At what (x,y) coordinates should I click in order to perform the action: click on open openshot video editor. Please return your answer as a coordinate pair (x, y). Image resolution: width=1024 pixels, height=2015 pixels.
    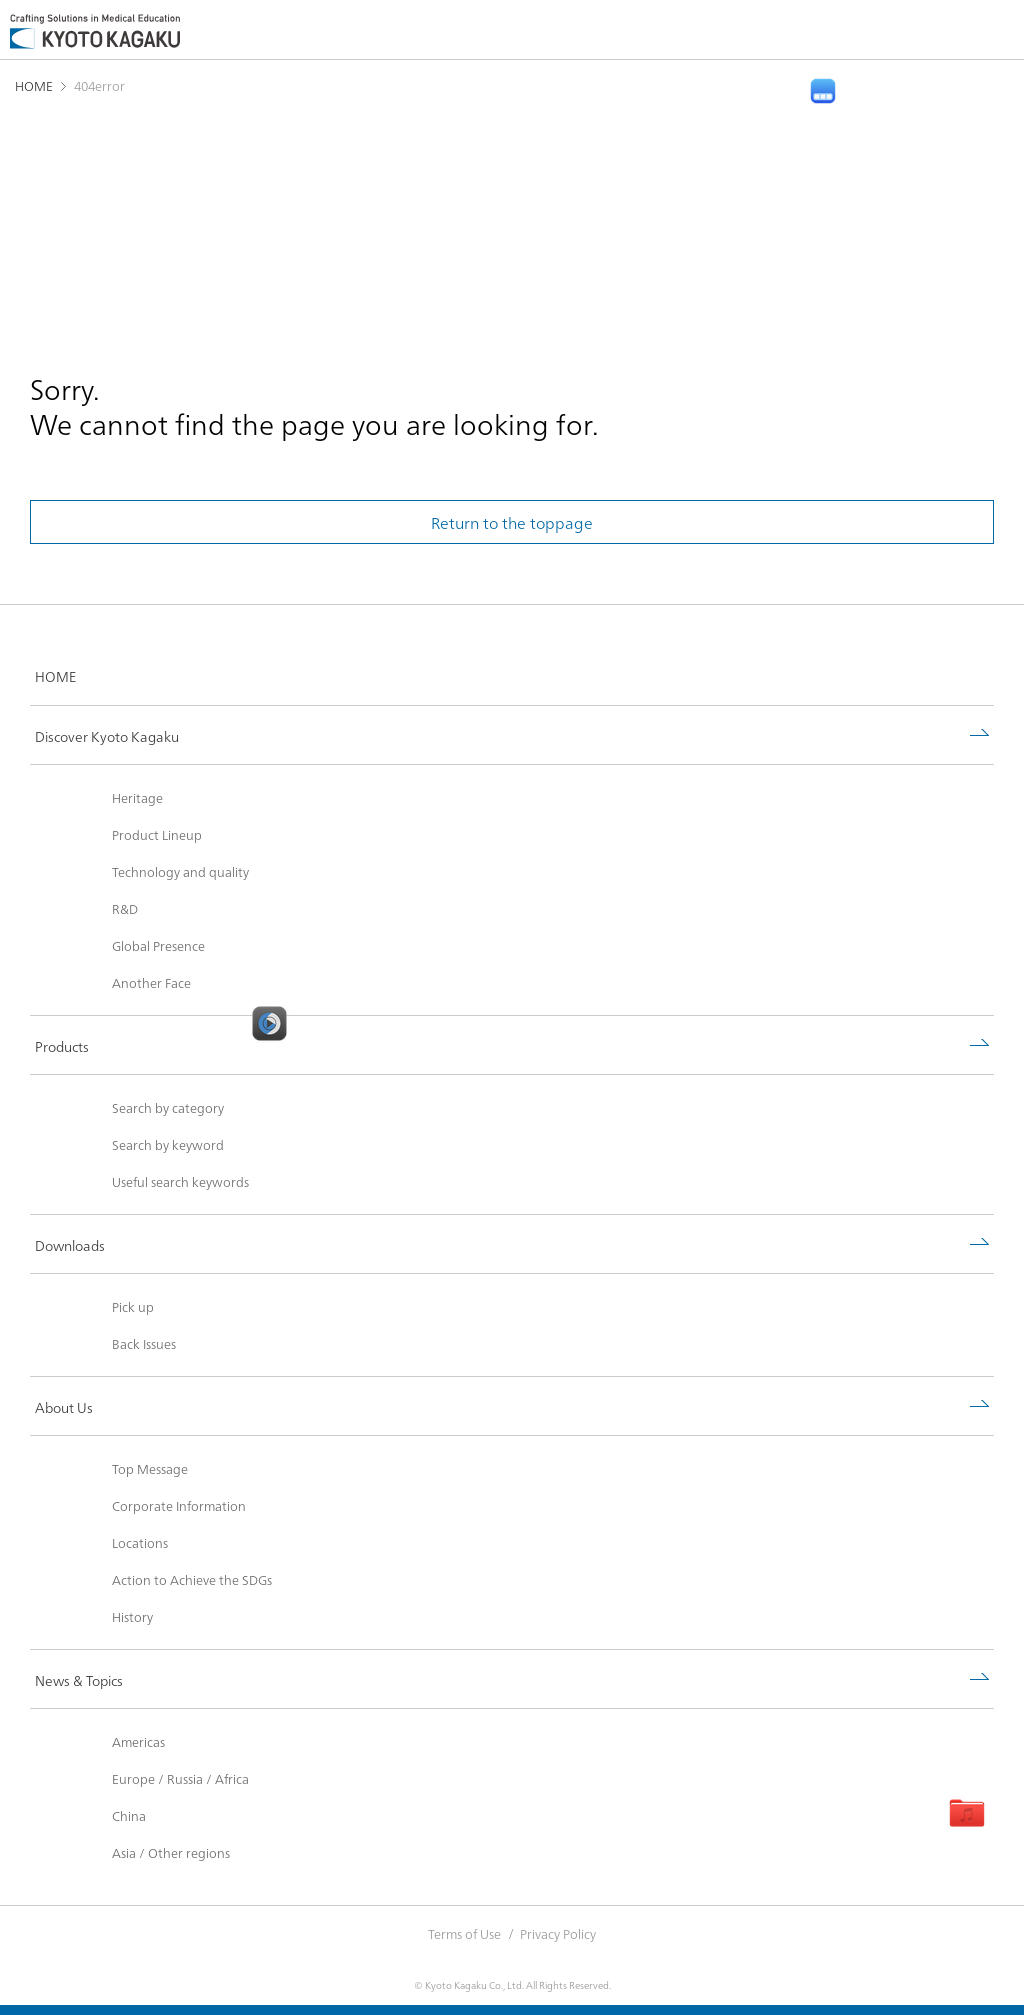
    Looking at the image, I should click on (269, 1023).